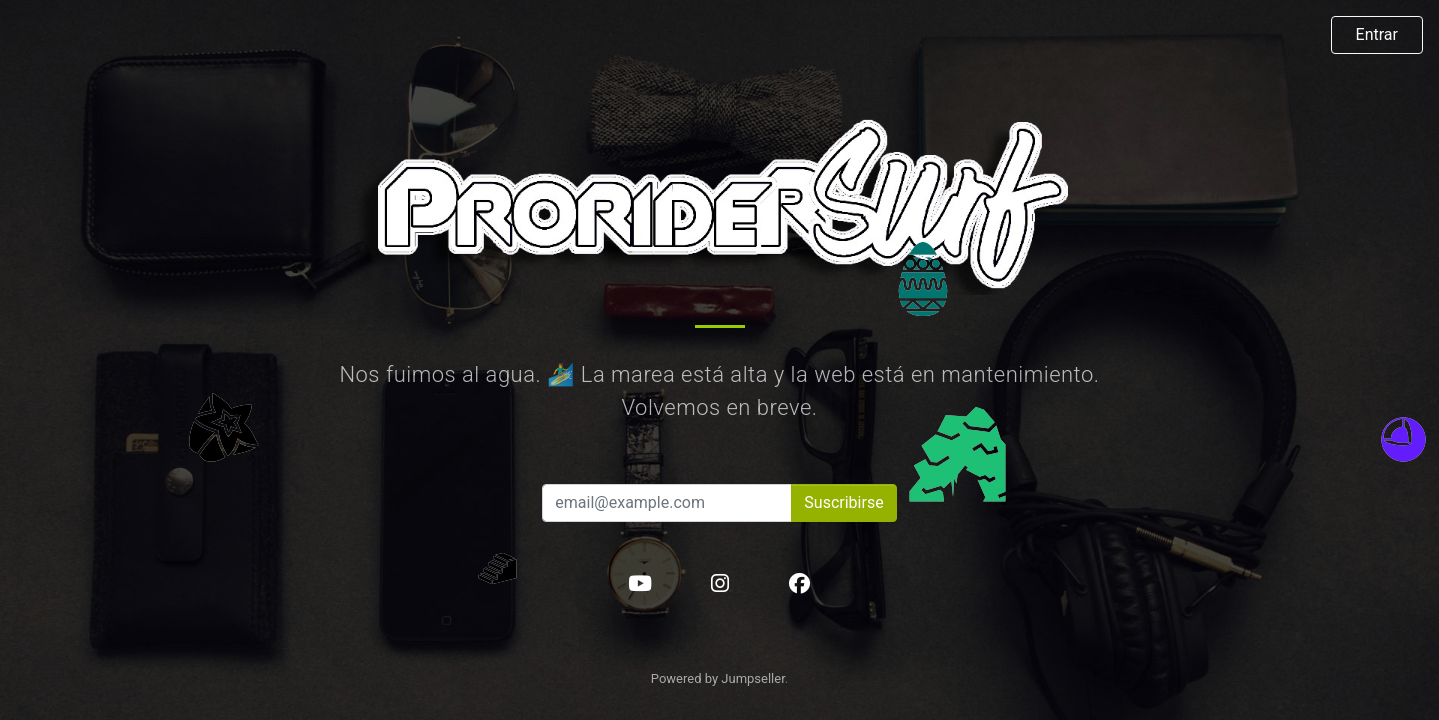 The width and height of the screenshot is (1439, 720). What do you see at coordinates (923, 279) in the screenshot?
I see `easter or spring seasonal event indicator` at bounding box center [923, 279].